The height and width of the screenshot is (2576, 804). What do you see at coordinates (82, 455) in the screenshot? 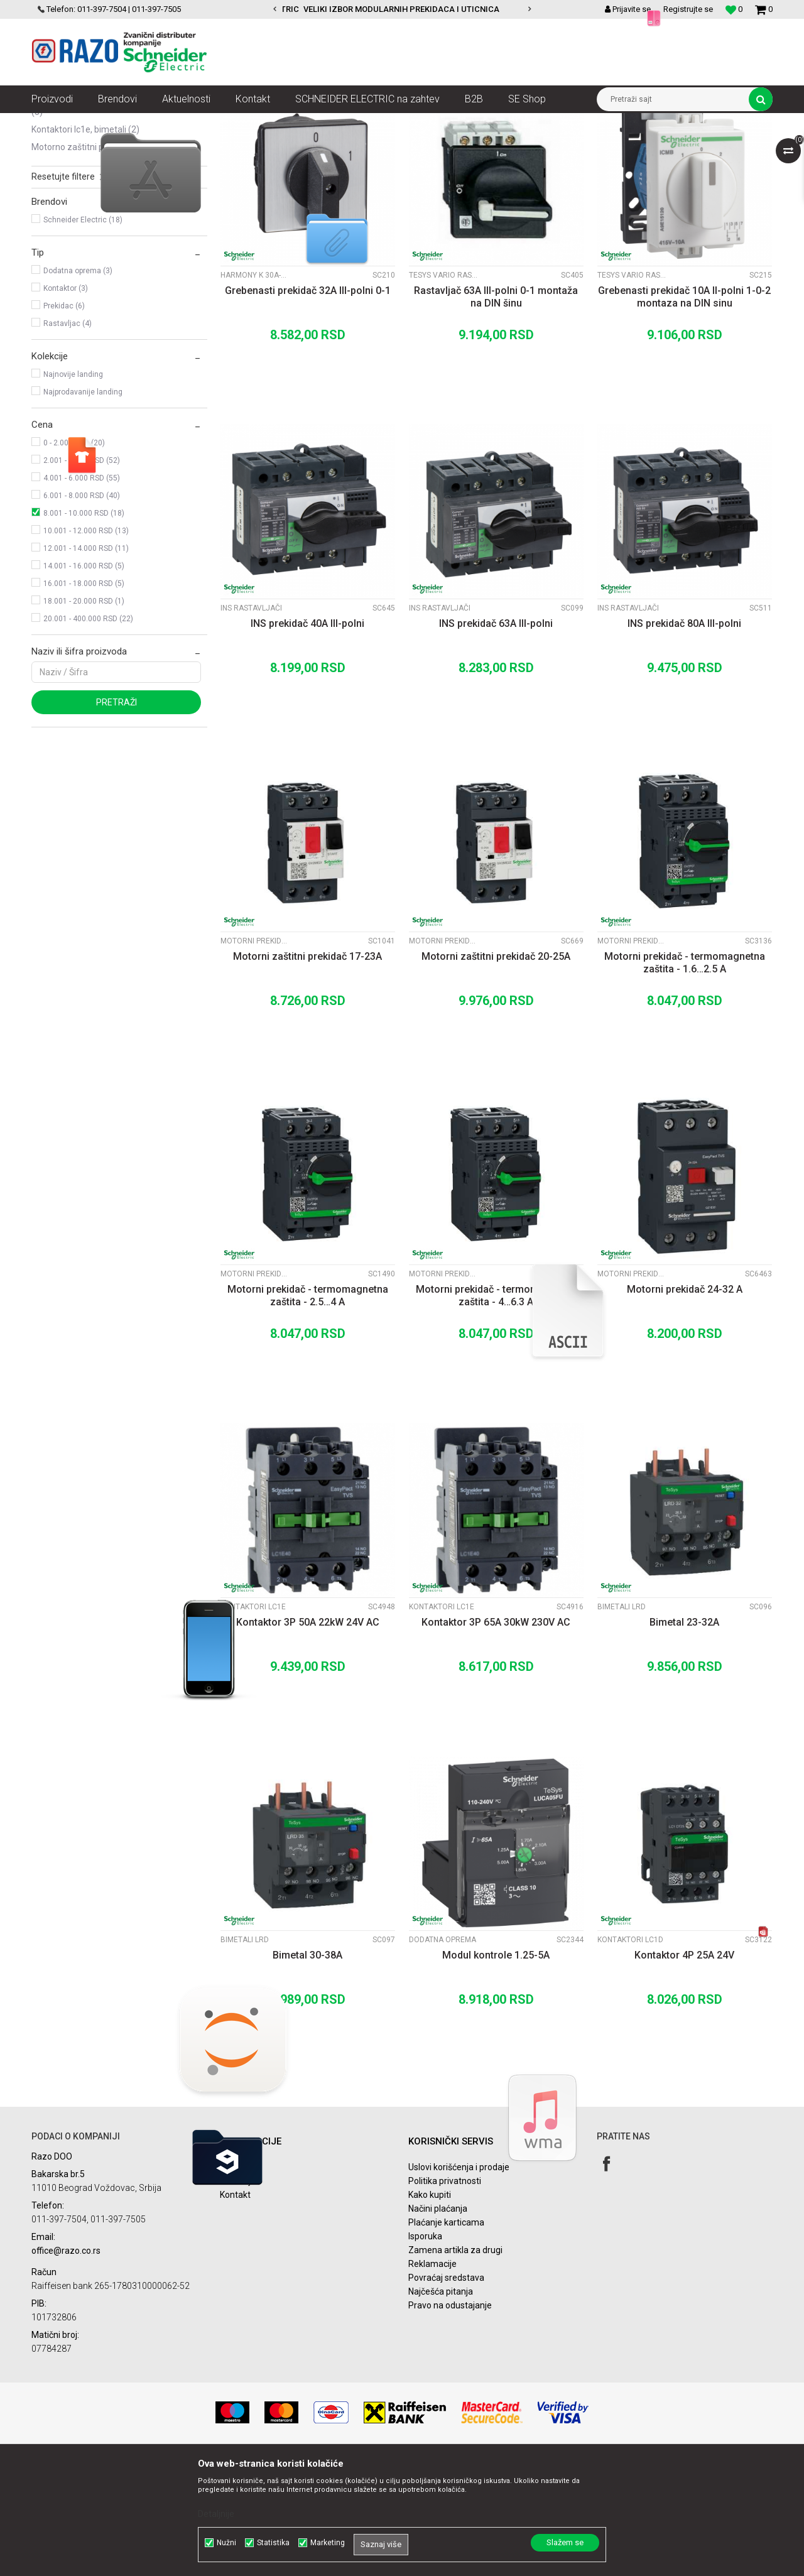
I see `a theme or appearance customization file` at bounding box center [82, 455].